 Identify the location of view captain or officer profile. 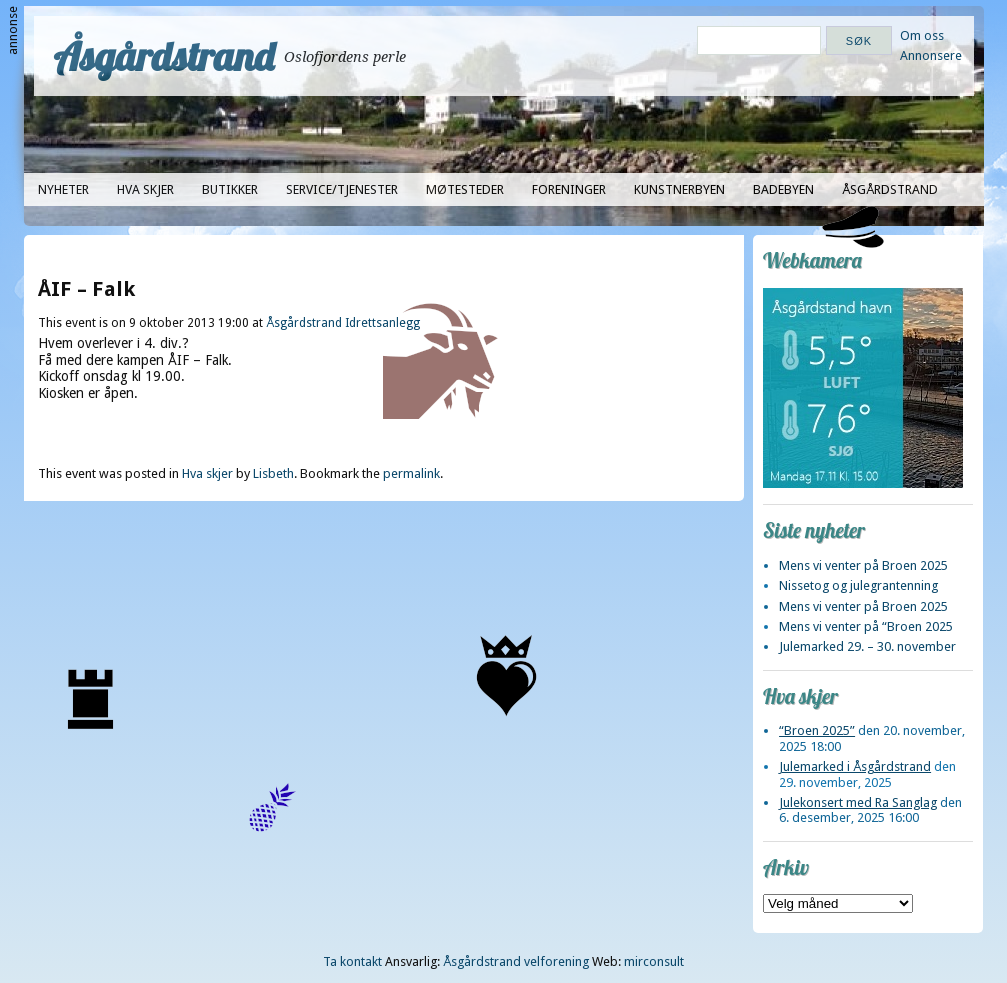
(853, 229).